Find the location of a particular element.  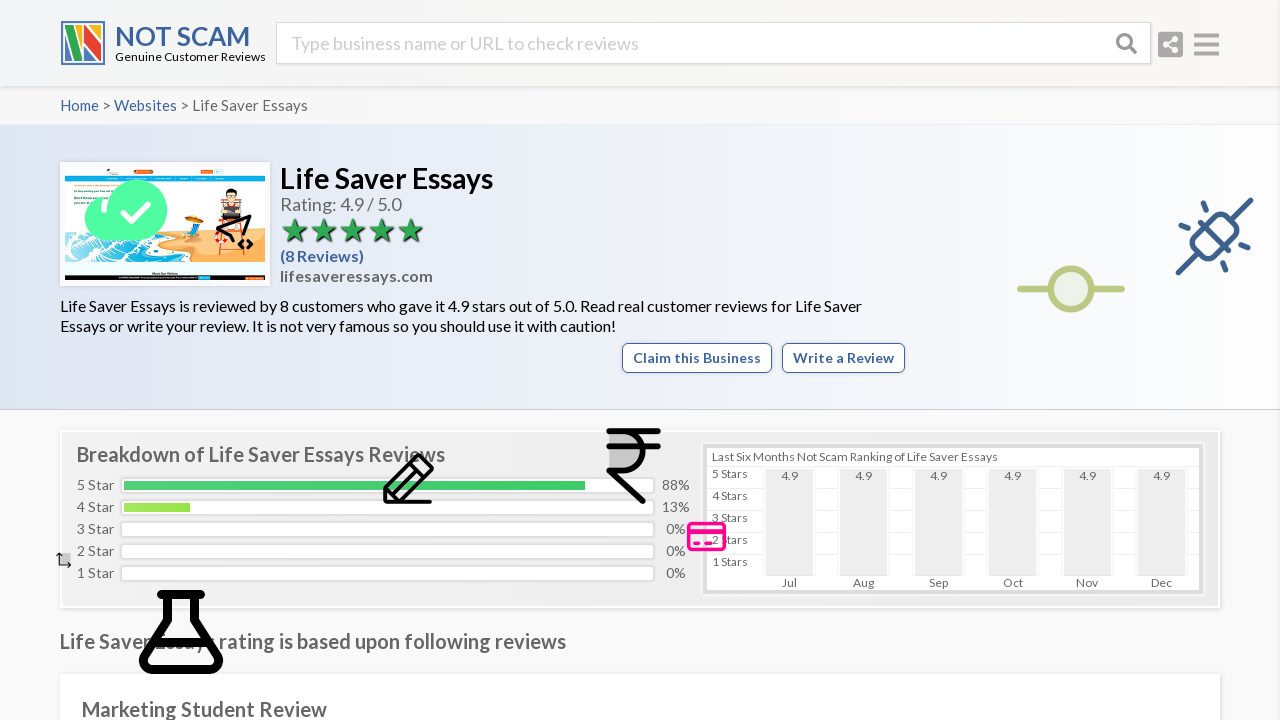

file successfully uploaded to cloud storage is located at coordinates (126, 210).